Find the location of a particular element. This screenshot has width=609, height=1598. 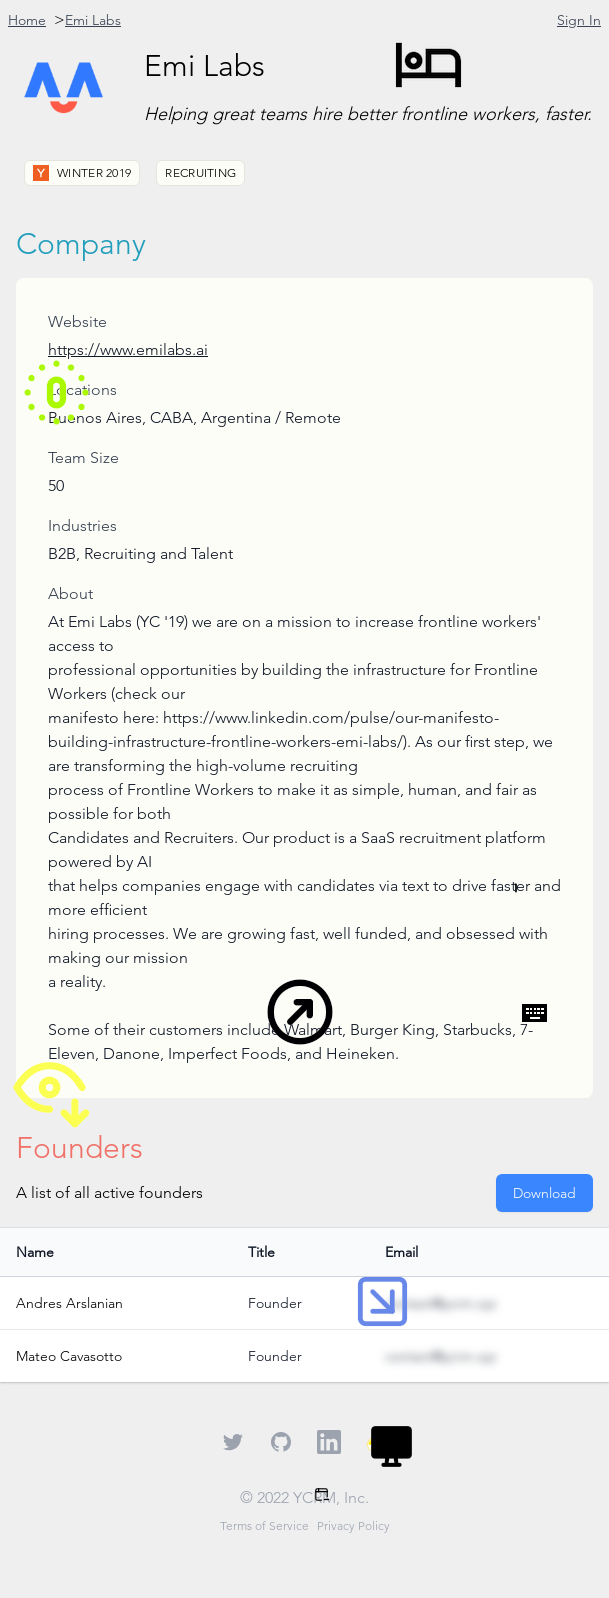

scroll down to view more content is located at coordinates (49, 1087).